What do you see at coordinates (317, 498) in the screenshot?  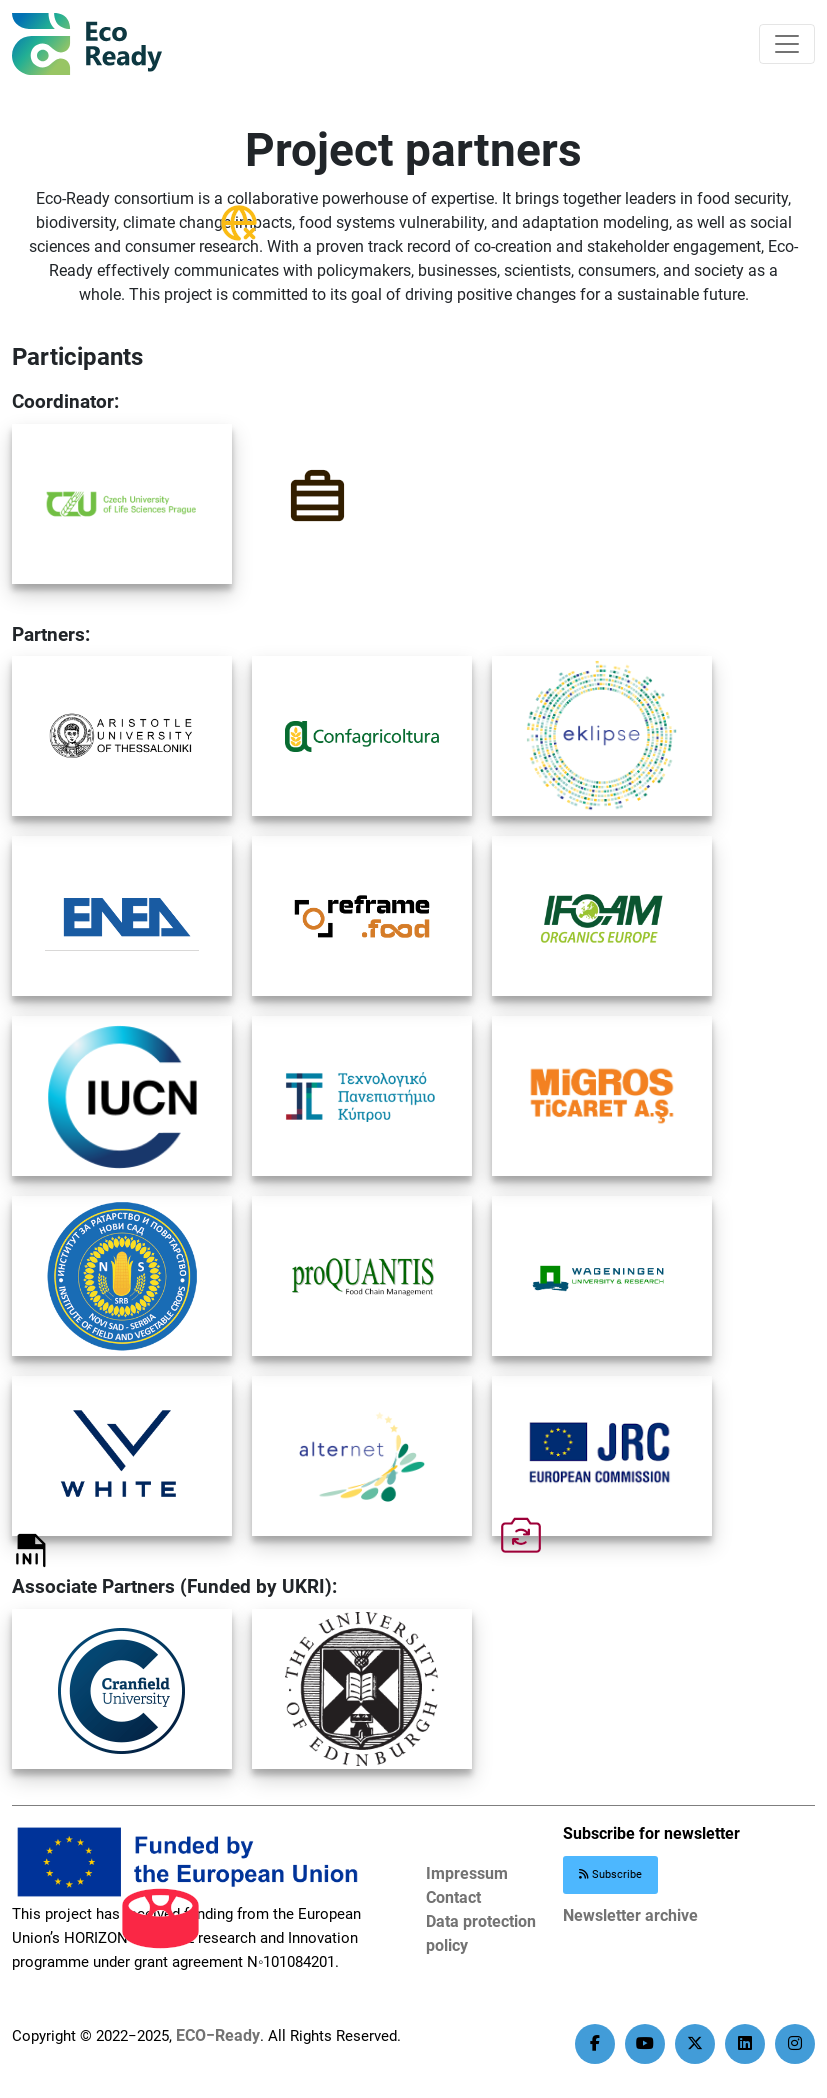 I see `access work or business-related files` at bounding box center [317, 498].